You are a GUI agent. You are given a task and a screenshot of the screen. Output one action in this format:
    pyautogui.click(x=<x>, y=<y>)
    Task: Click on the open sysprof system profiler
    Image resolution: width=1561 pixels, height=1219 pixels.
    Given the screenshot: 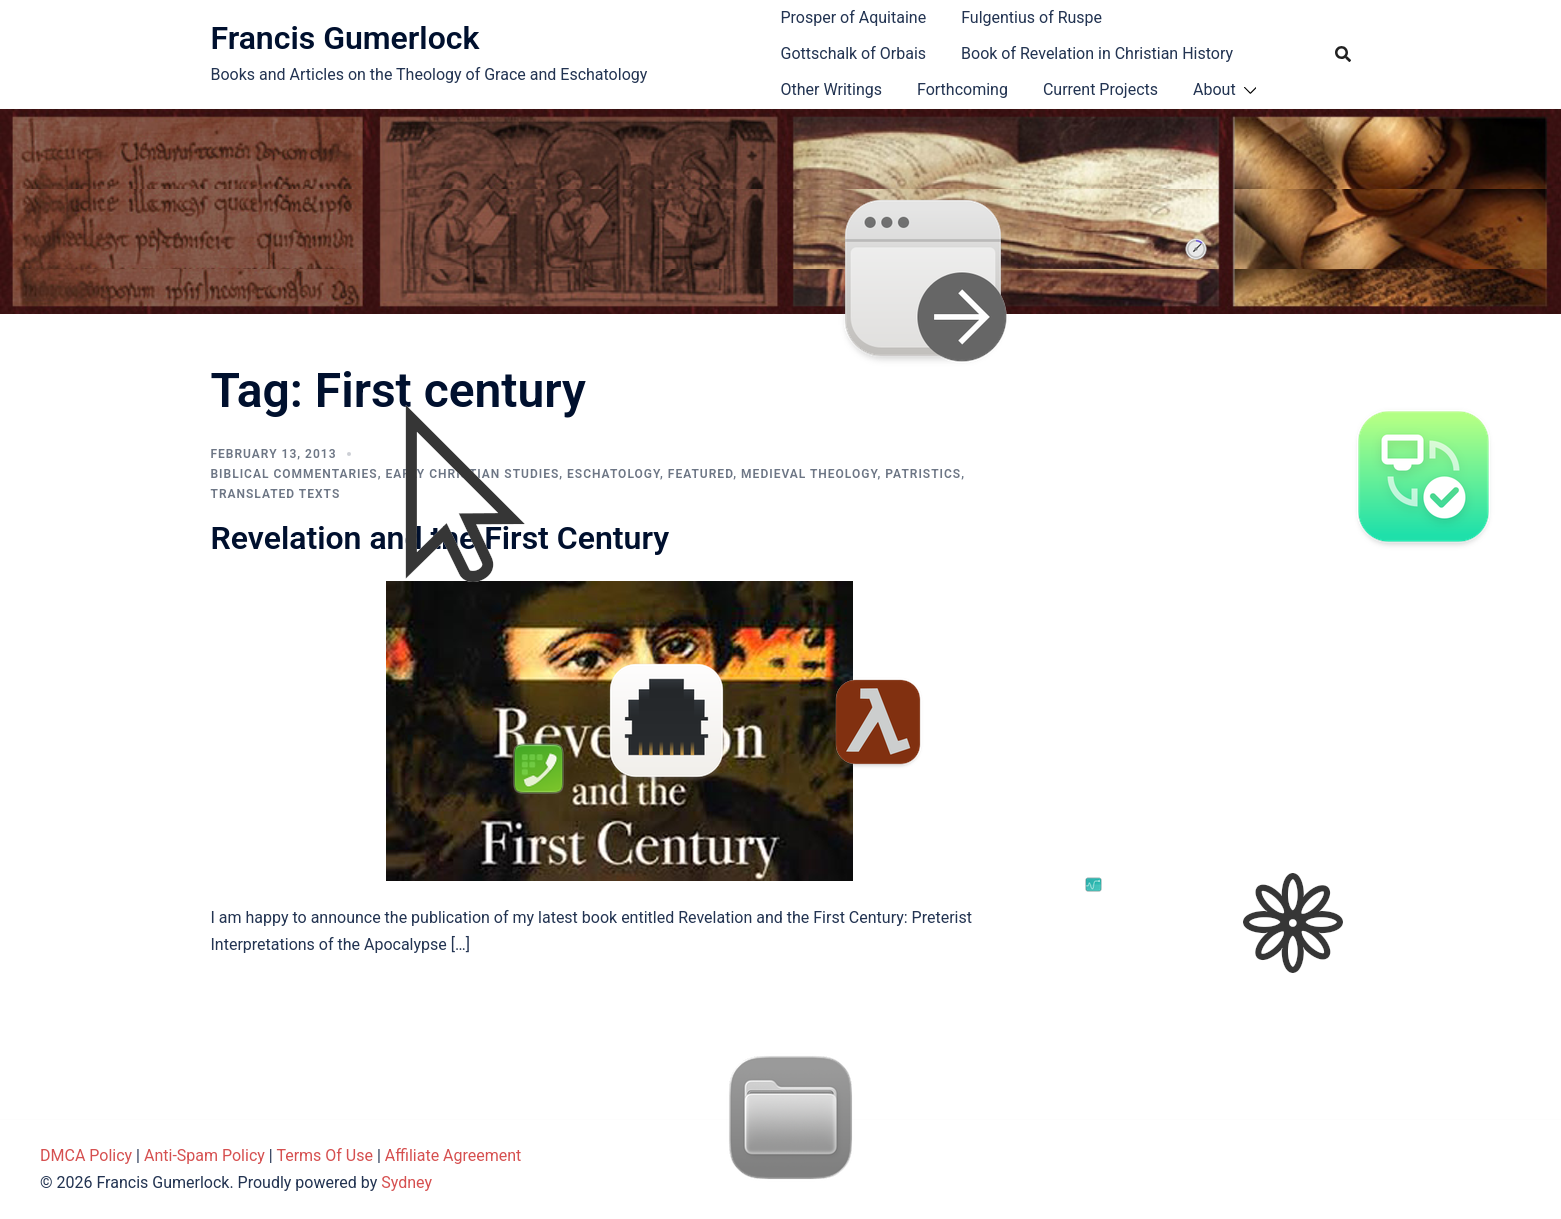 What is the action you would take?
    pyautogui.click(x=1196, y=249)
    